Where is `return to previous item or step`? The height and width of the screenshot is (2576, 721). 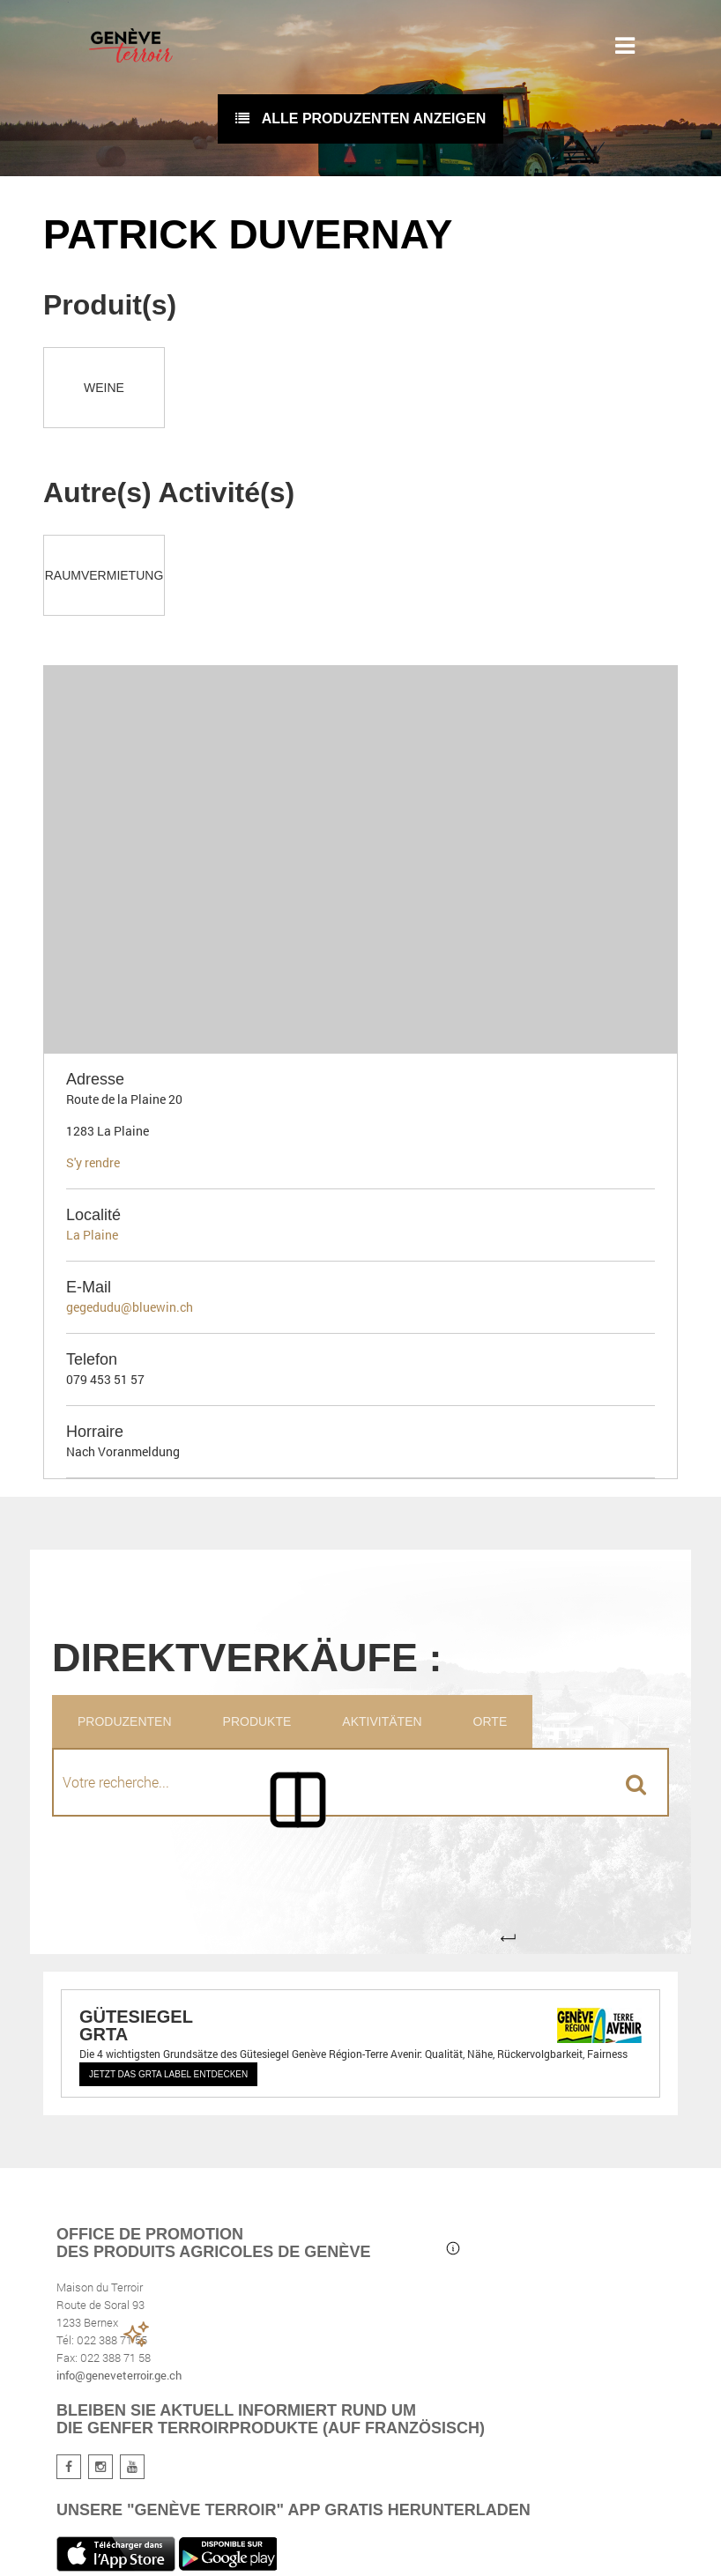
return to previous item or step is located at coordinates (508, 1937).